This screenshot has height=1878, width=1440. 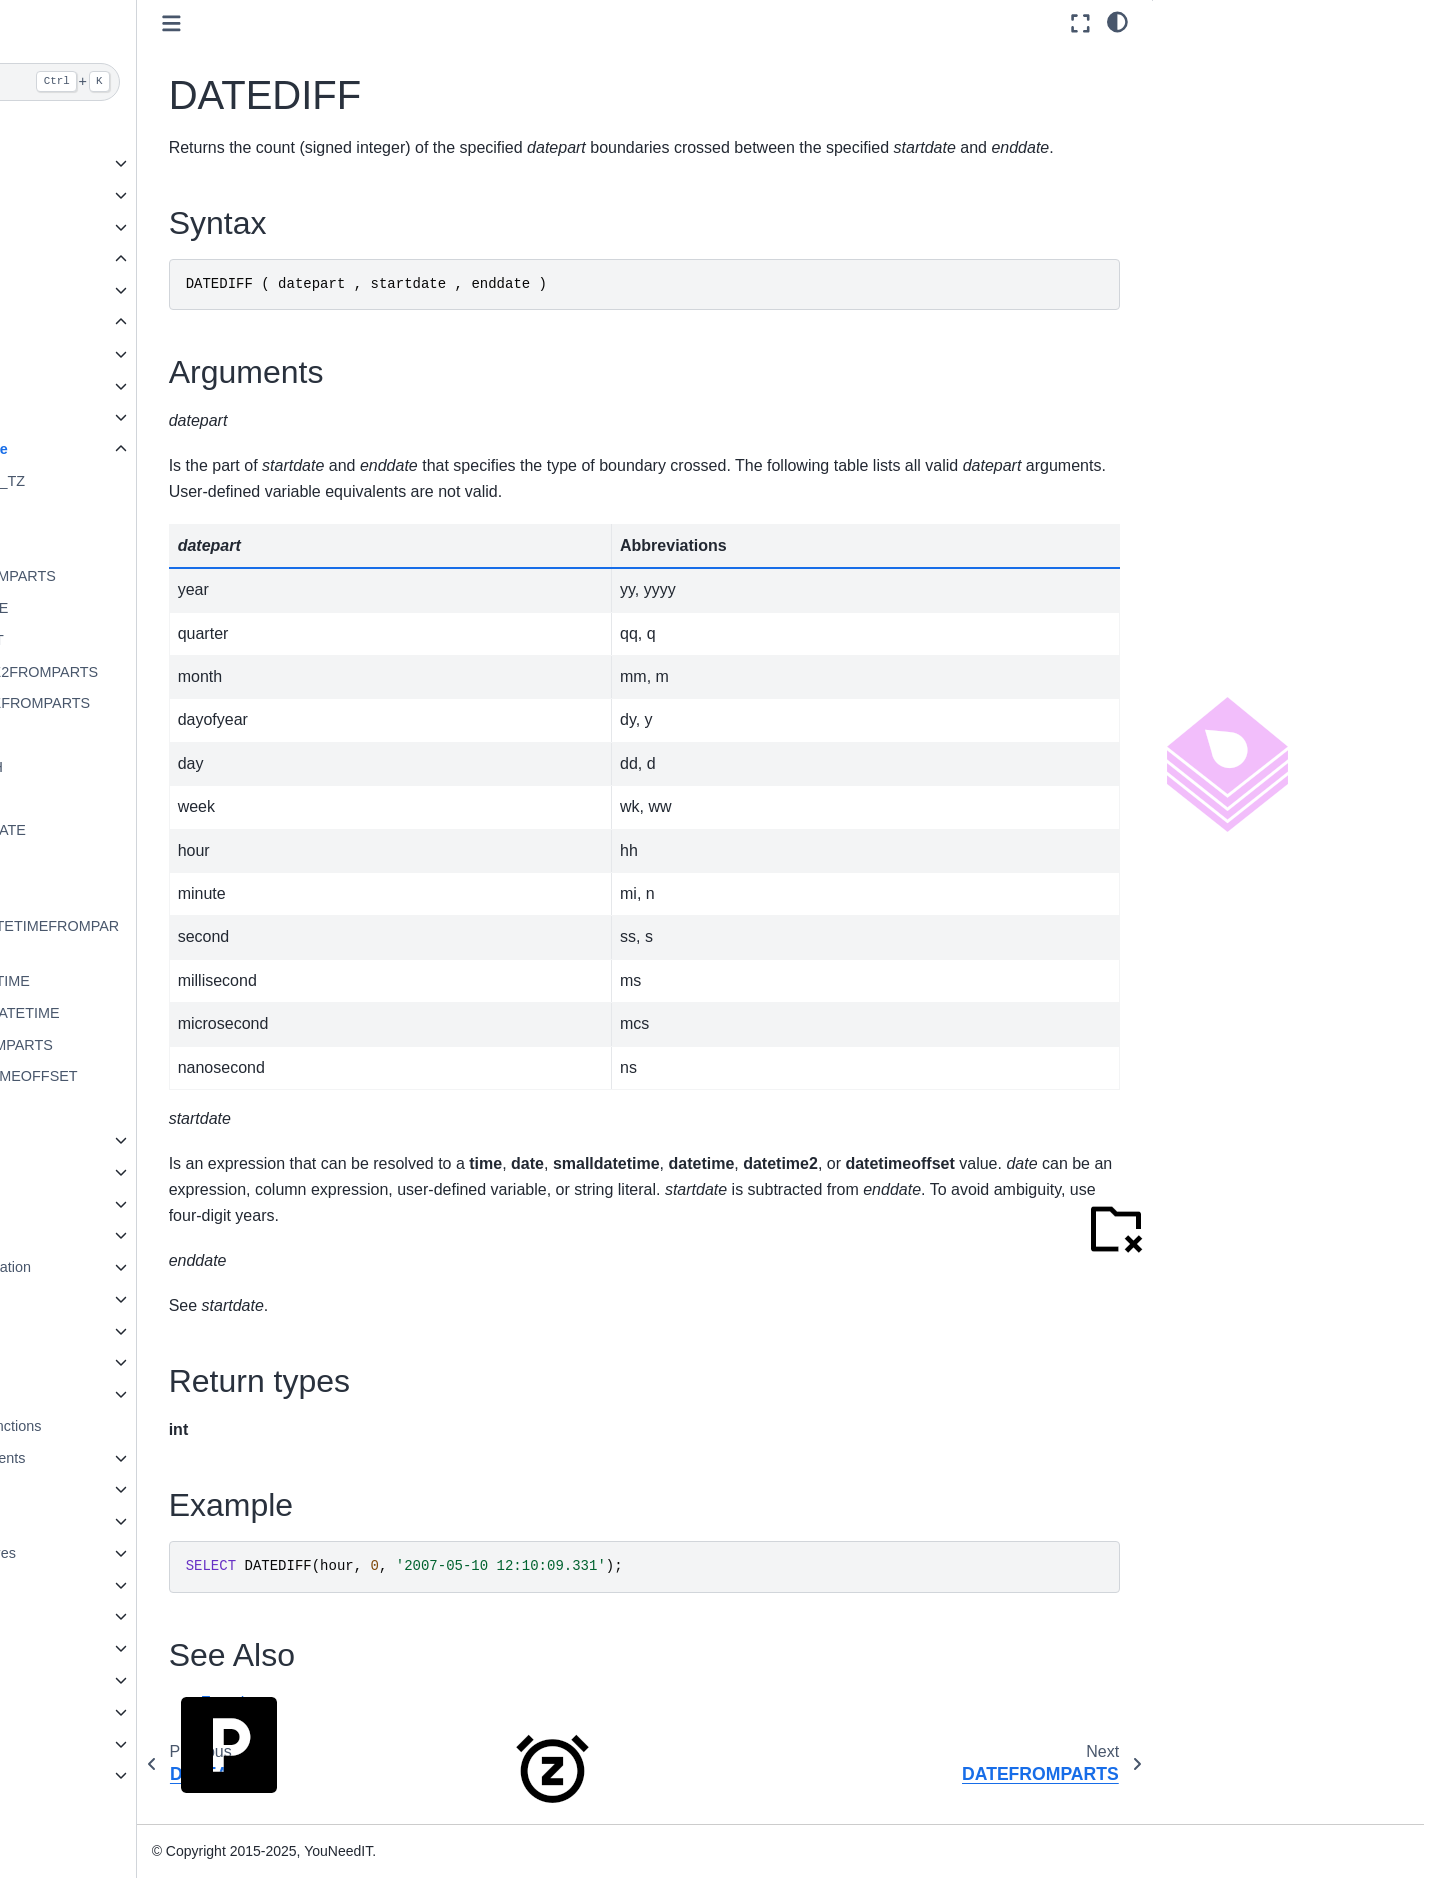 I want to click on snooze an active alarm, so click(x=552, y=1767).